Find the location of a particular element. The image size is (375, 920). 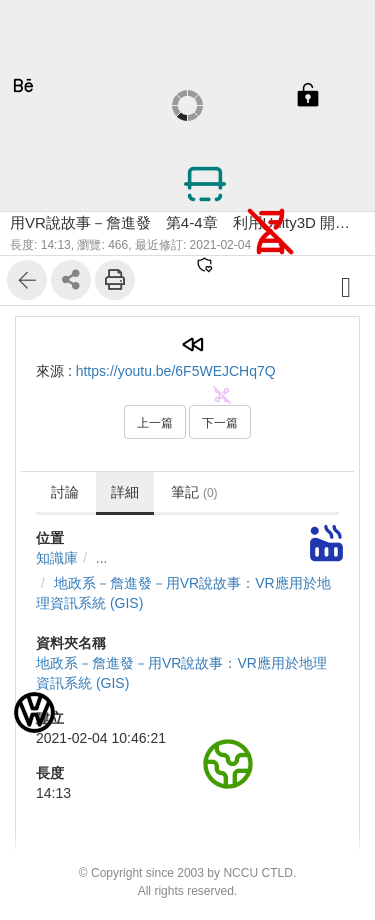

visit behance profile is located at coordinates (23, 85).